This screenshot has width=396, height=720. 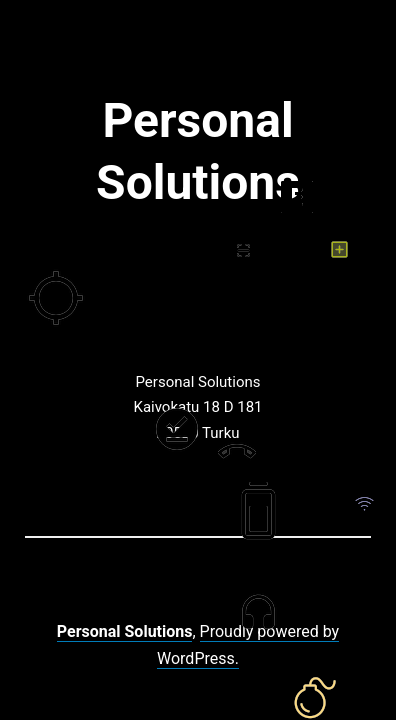 I want to click on access audio or voice support, so click(x=258, y=614).